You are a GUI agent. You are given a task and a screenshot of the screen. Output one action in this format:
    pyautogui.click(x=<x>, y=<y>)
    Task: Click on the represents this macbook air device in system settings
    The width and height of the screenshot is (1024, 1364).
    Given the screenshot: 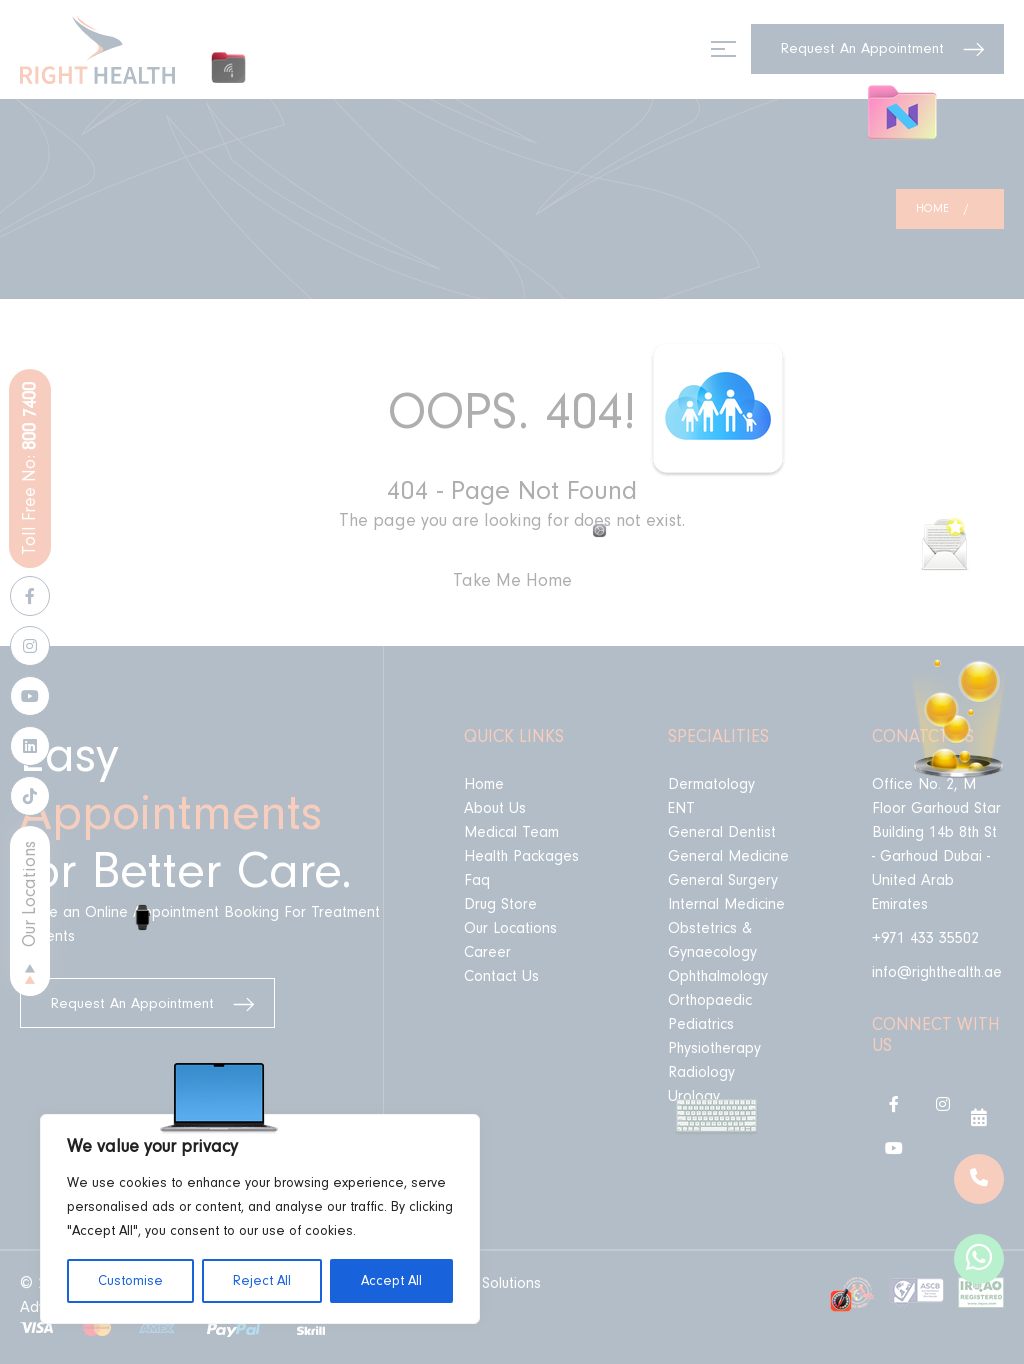 What is the action you would take?
    pyautogui.click(x=219, y=1087)
    